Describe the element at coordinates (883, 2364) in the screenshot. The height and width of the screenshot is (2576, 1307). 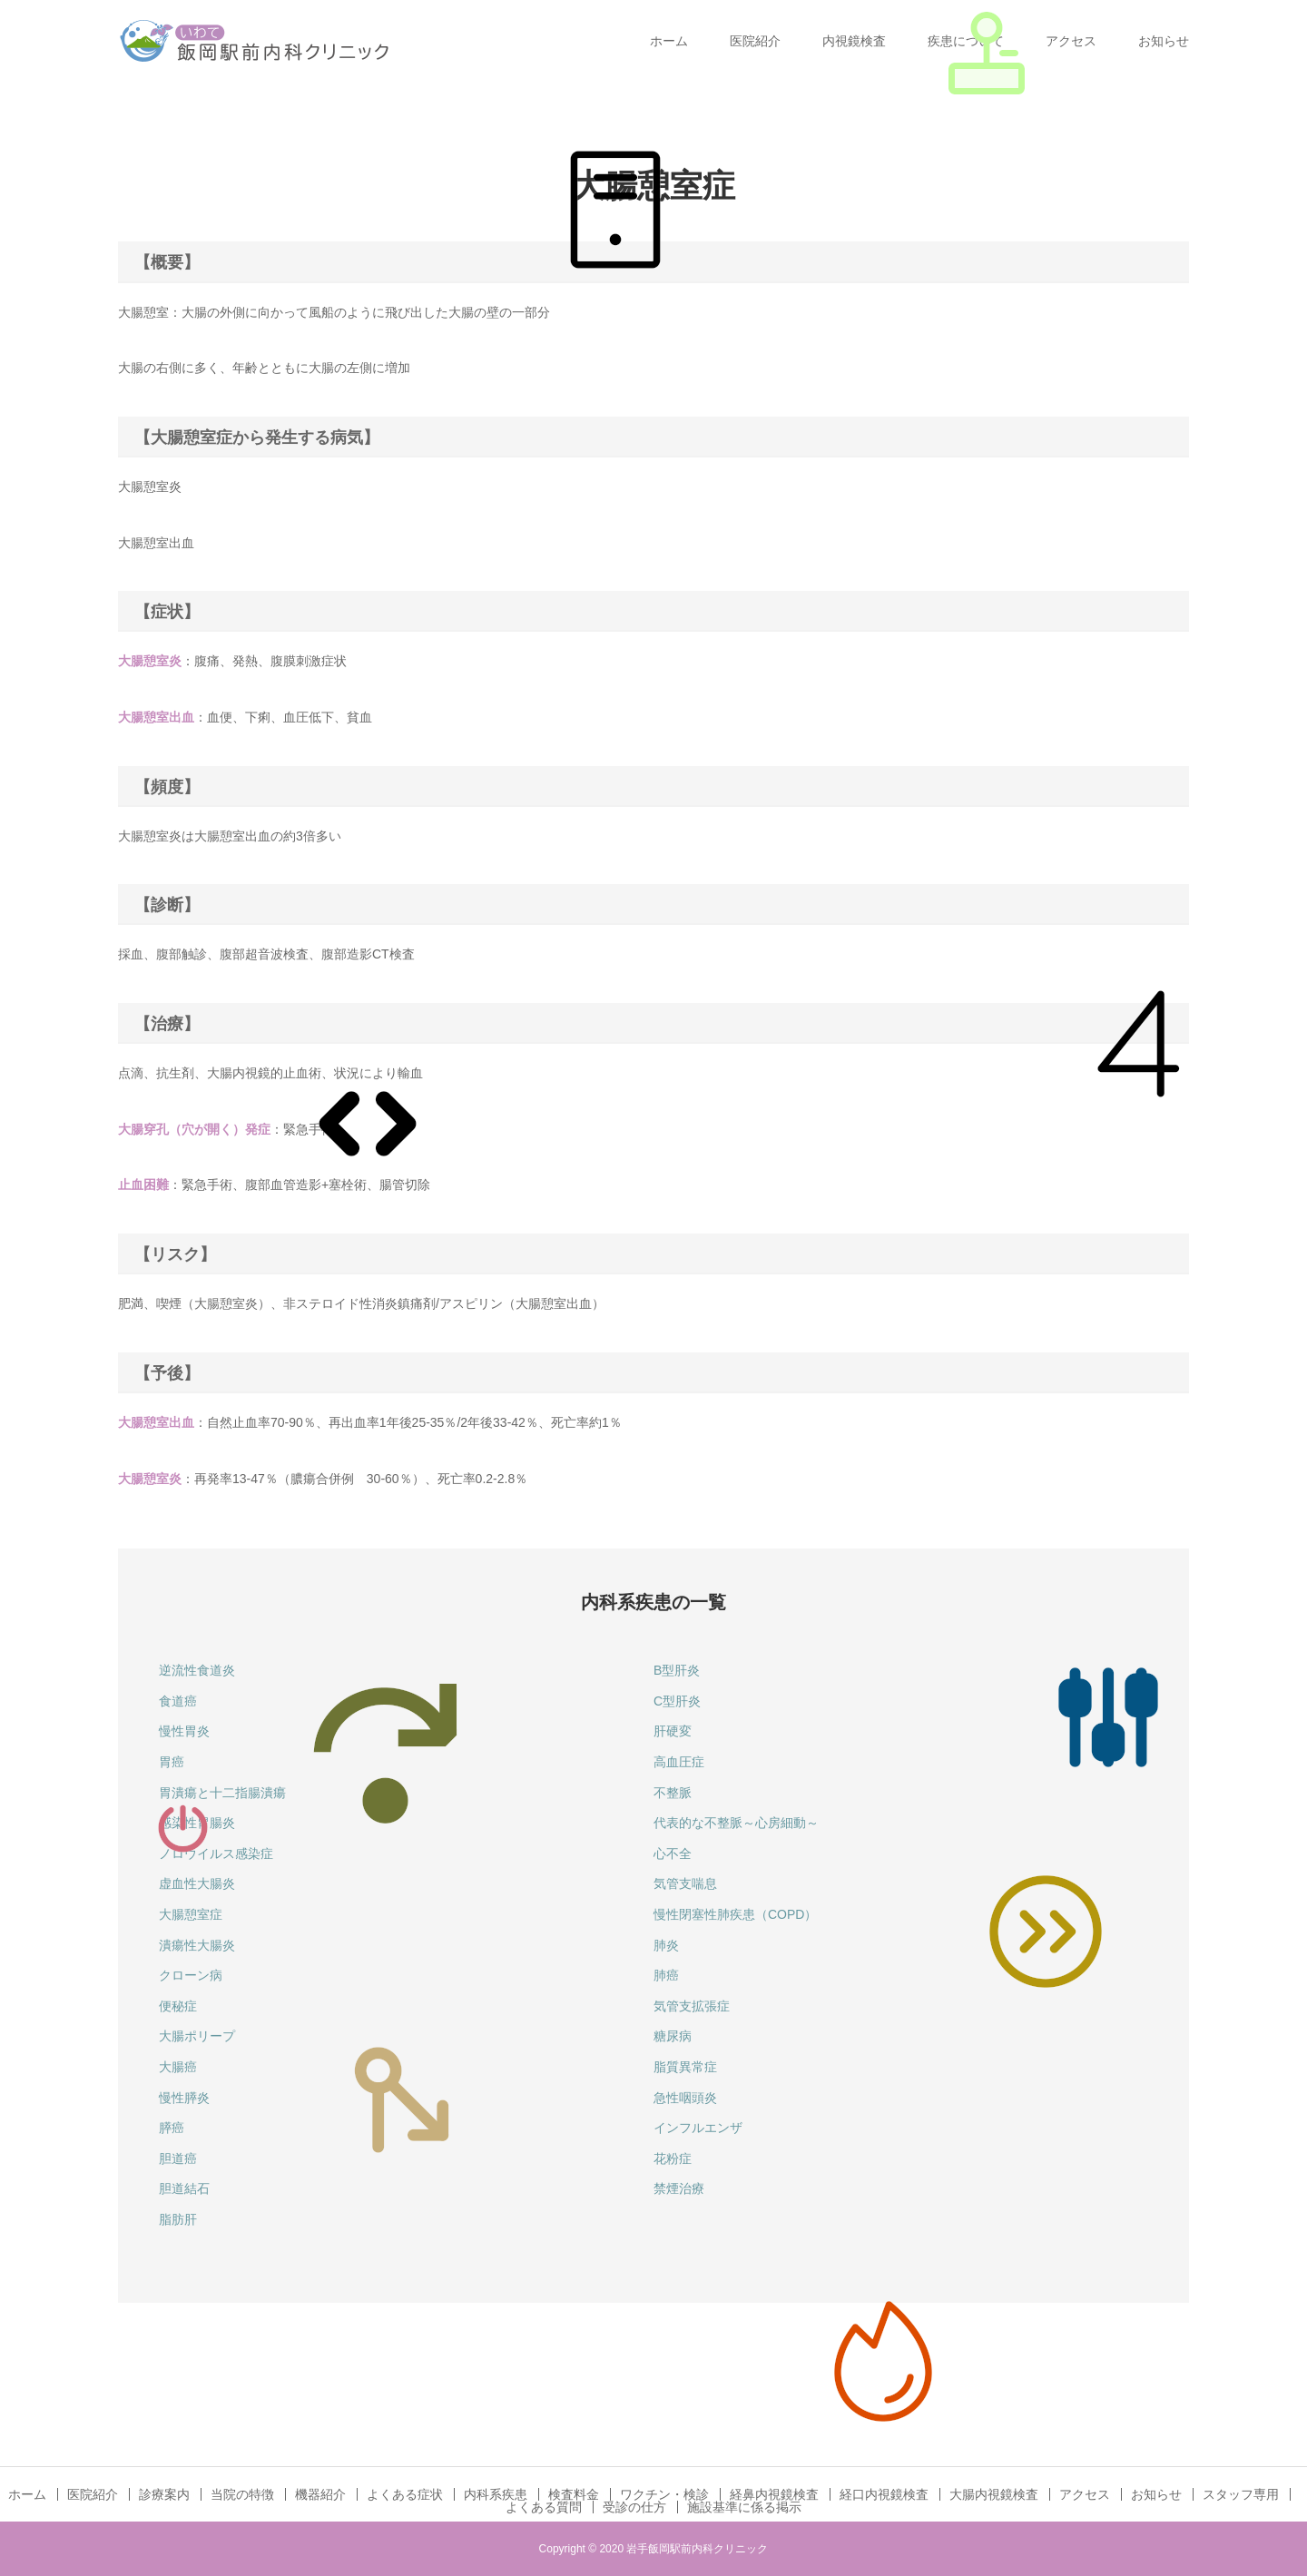
I see `indicates trending or popular content` at that location.